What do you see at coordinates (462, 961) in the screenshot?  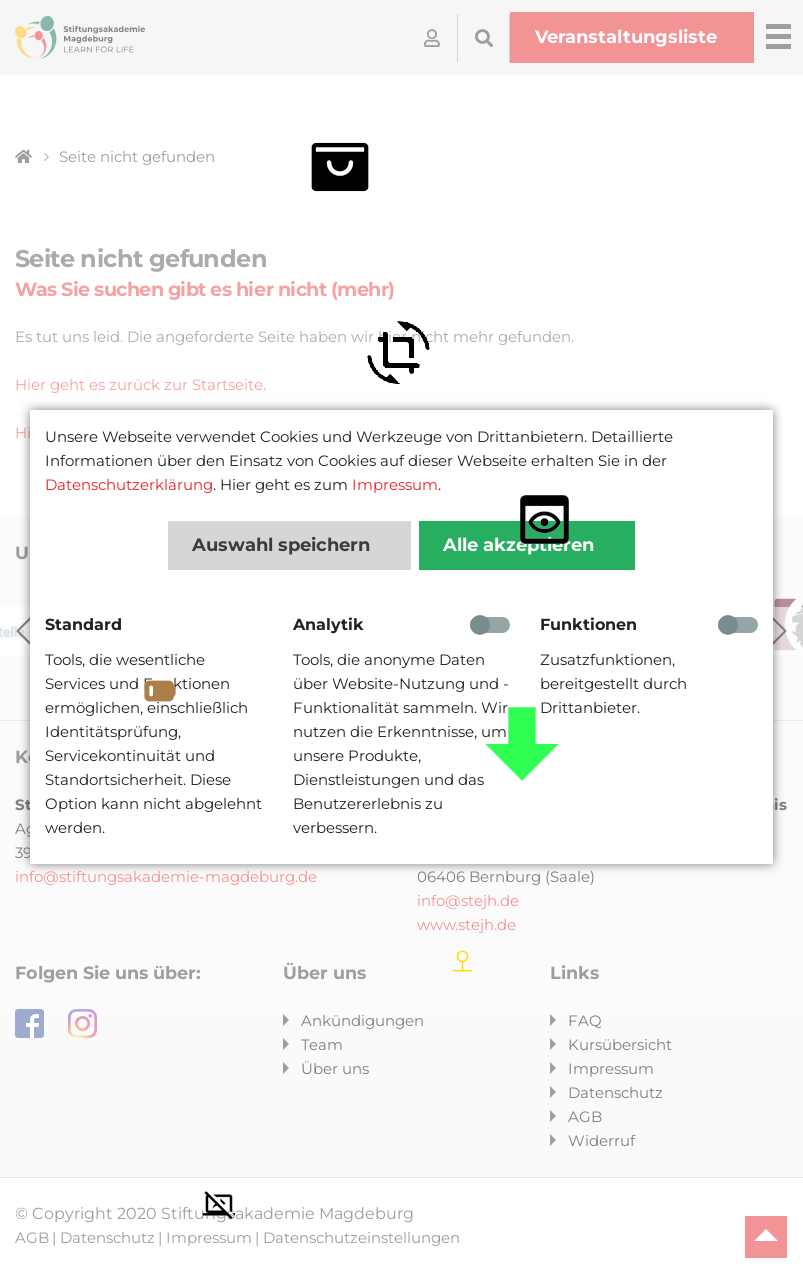 I see `mark a location on the map` at bounding box center [462, 961].